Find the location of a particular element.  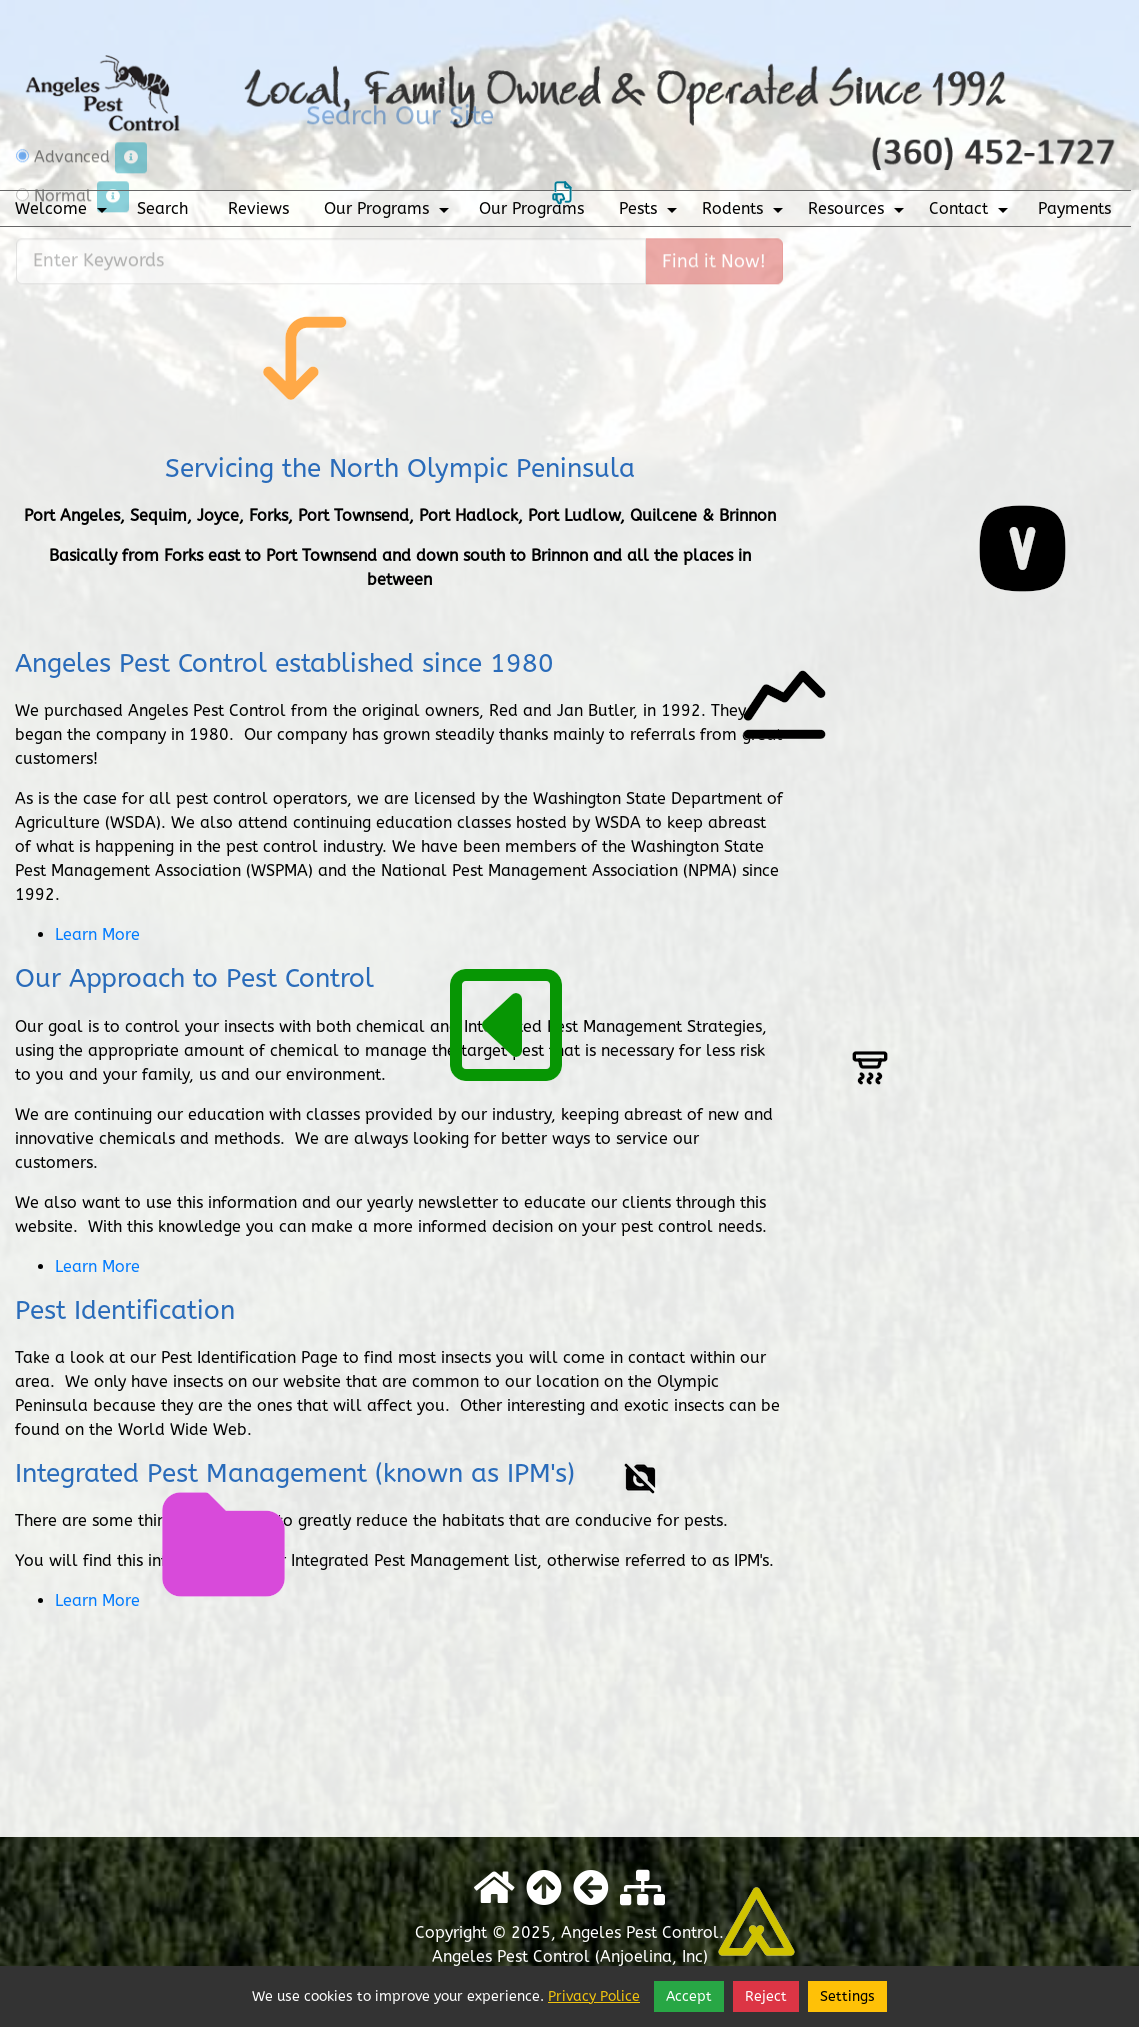

smoke detector alert or status indicator is located at coordinates (870, 1067).